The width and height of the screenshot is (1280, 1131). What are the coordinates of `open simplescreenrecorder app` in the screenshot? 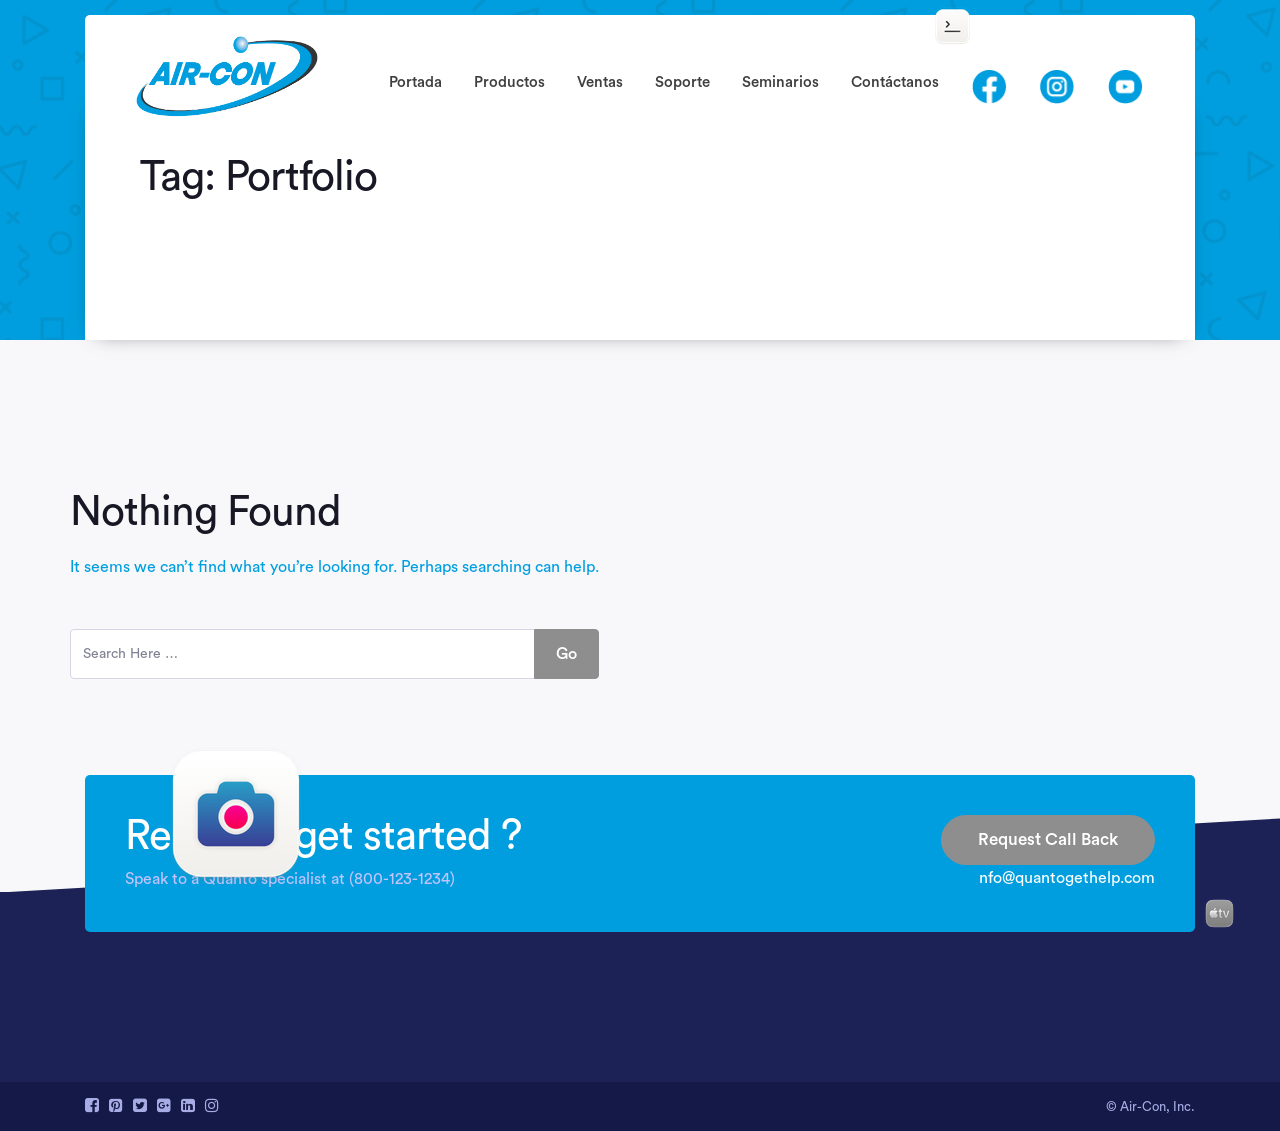 It's located at (236, 814).